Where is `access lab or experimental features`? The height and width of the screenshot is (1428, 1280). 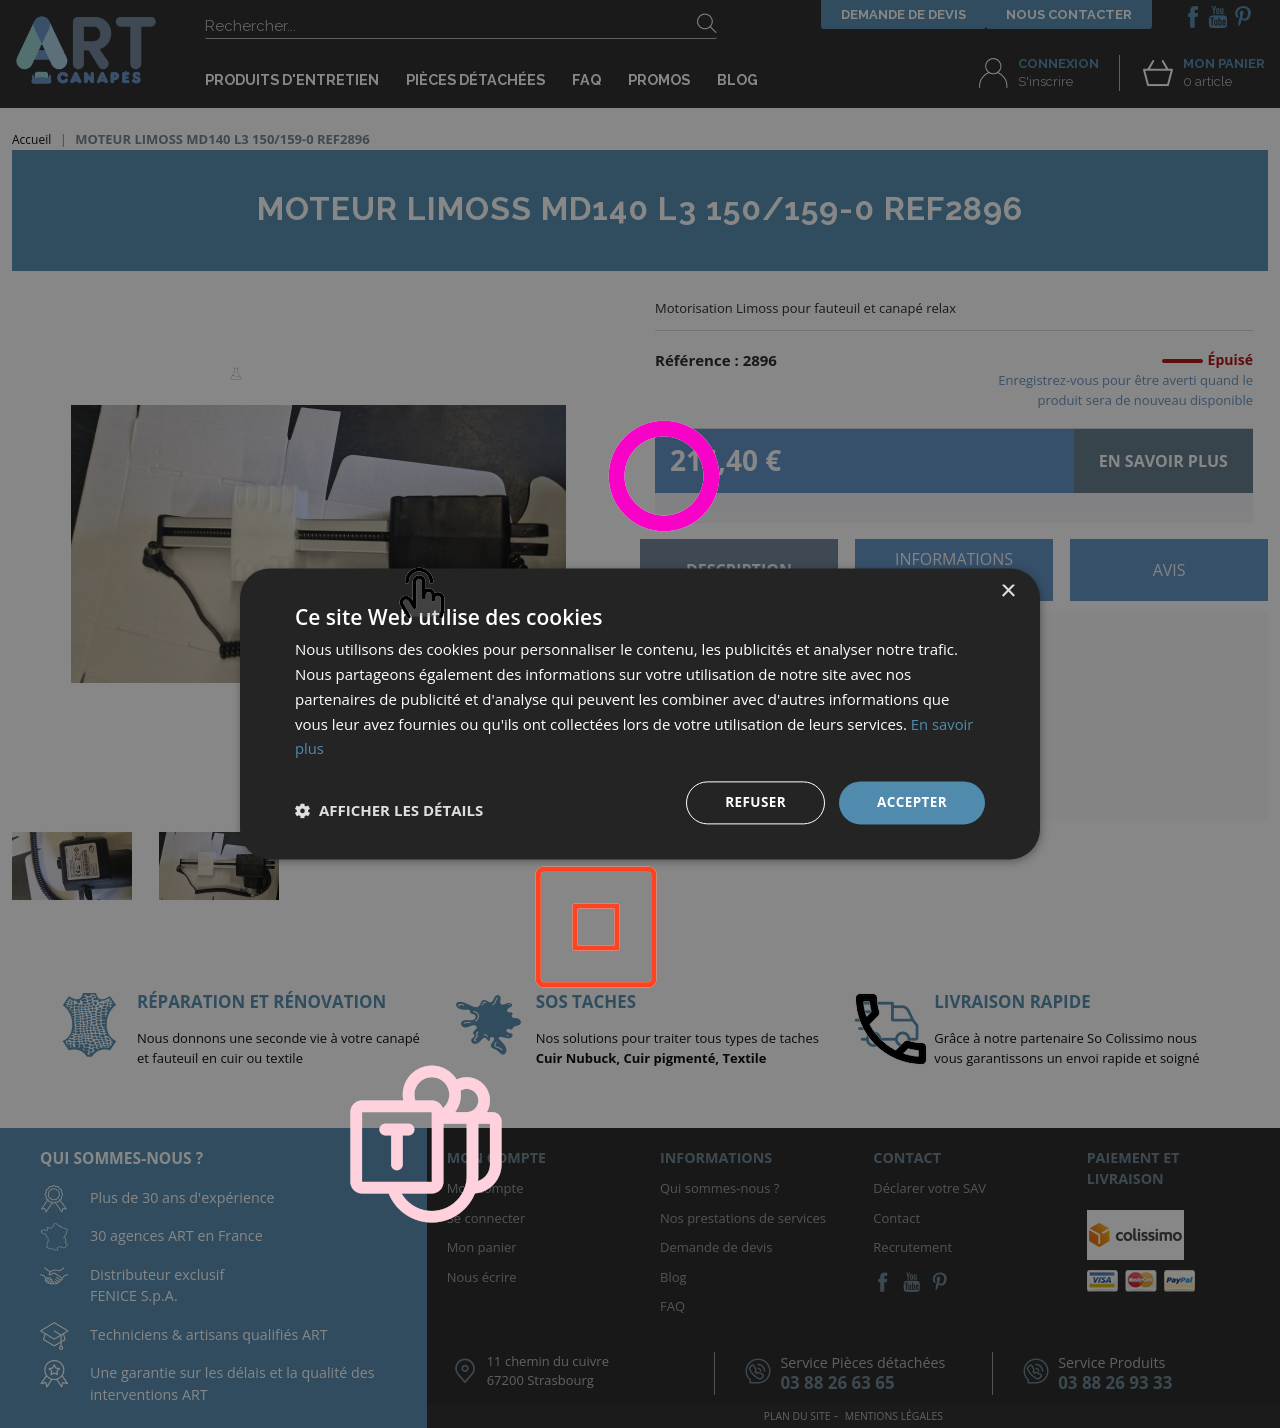
access lab or experimental features is located at coordinates (236, 374).